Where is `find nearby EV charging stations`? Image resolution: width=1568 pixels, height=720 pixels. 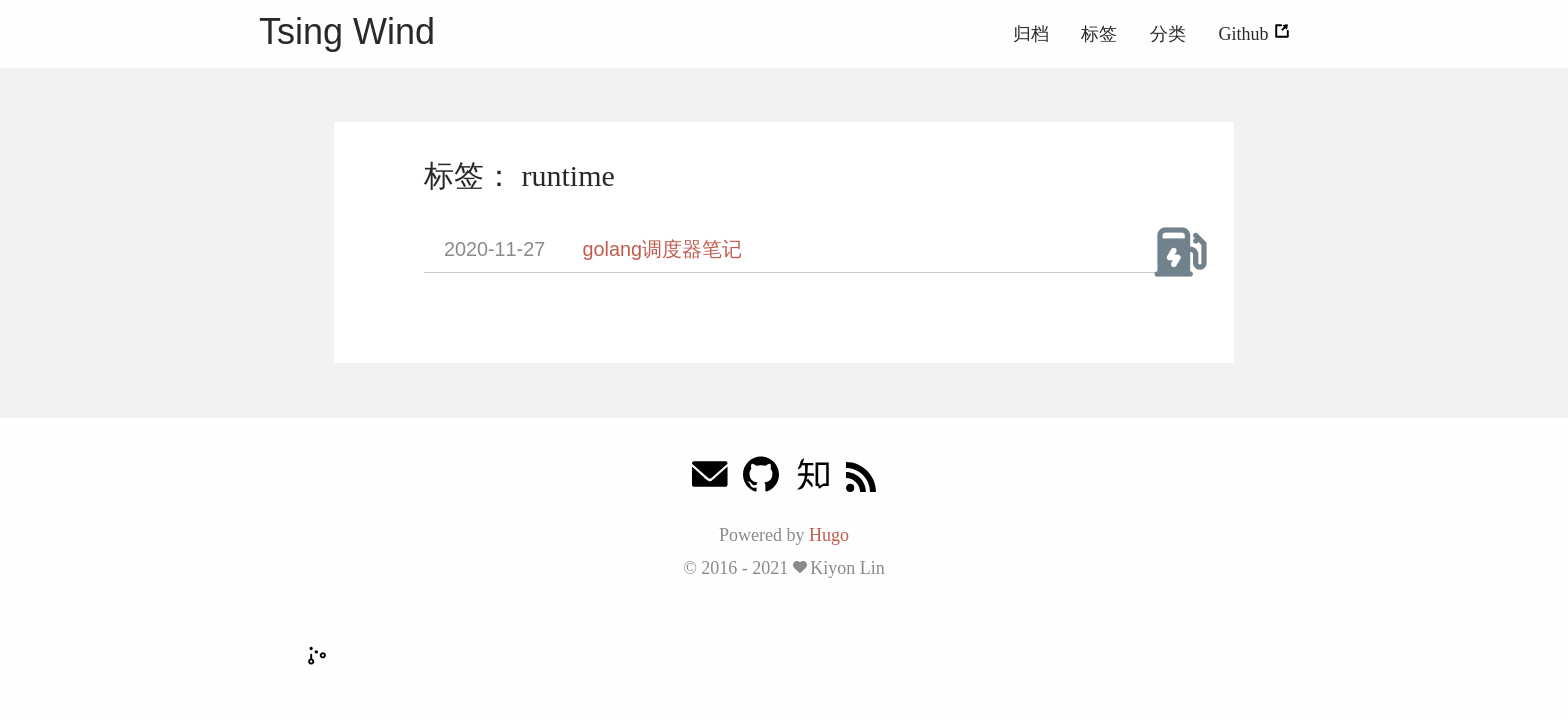 find nearby EV charging stations is located at coordinates (1182, 252).